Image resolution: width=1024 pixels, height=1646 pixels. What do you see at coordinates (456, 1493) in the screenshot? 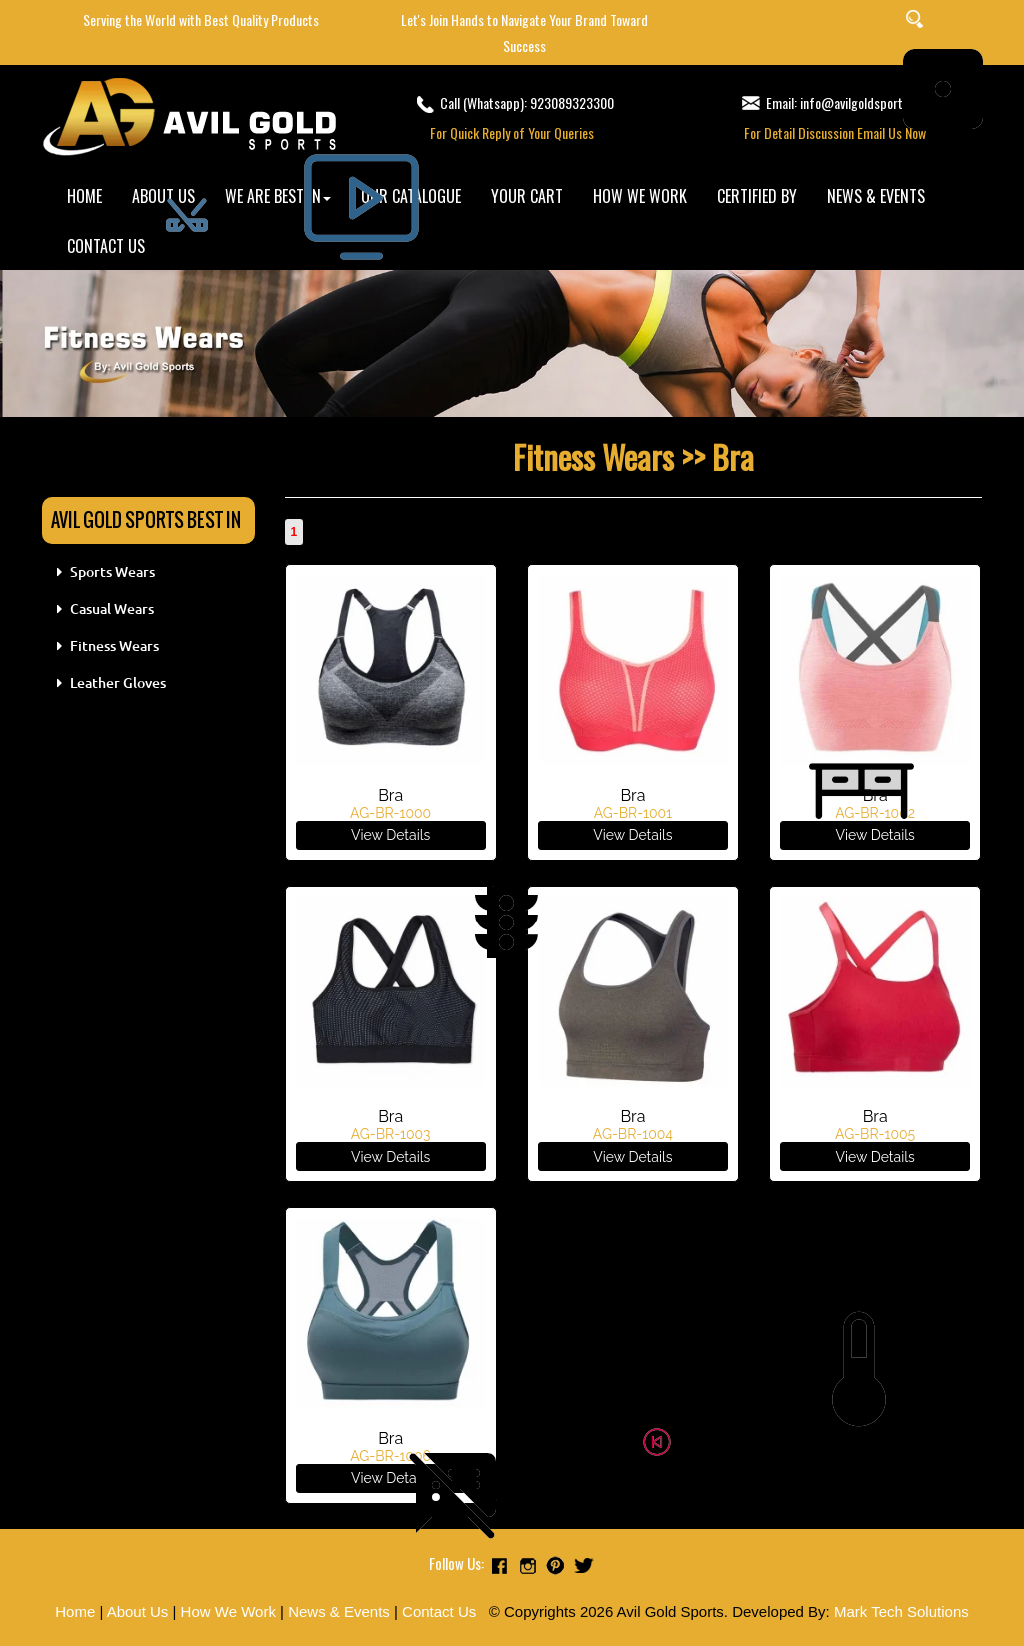
I see `mute or disable speaker notes` at bounding box center [456, 1493].